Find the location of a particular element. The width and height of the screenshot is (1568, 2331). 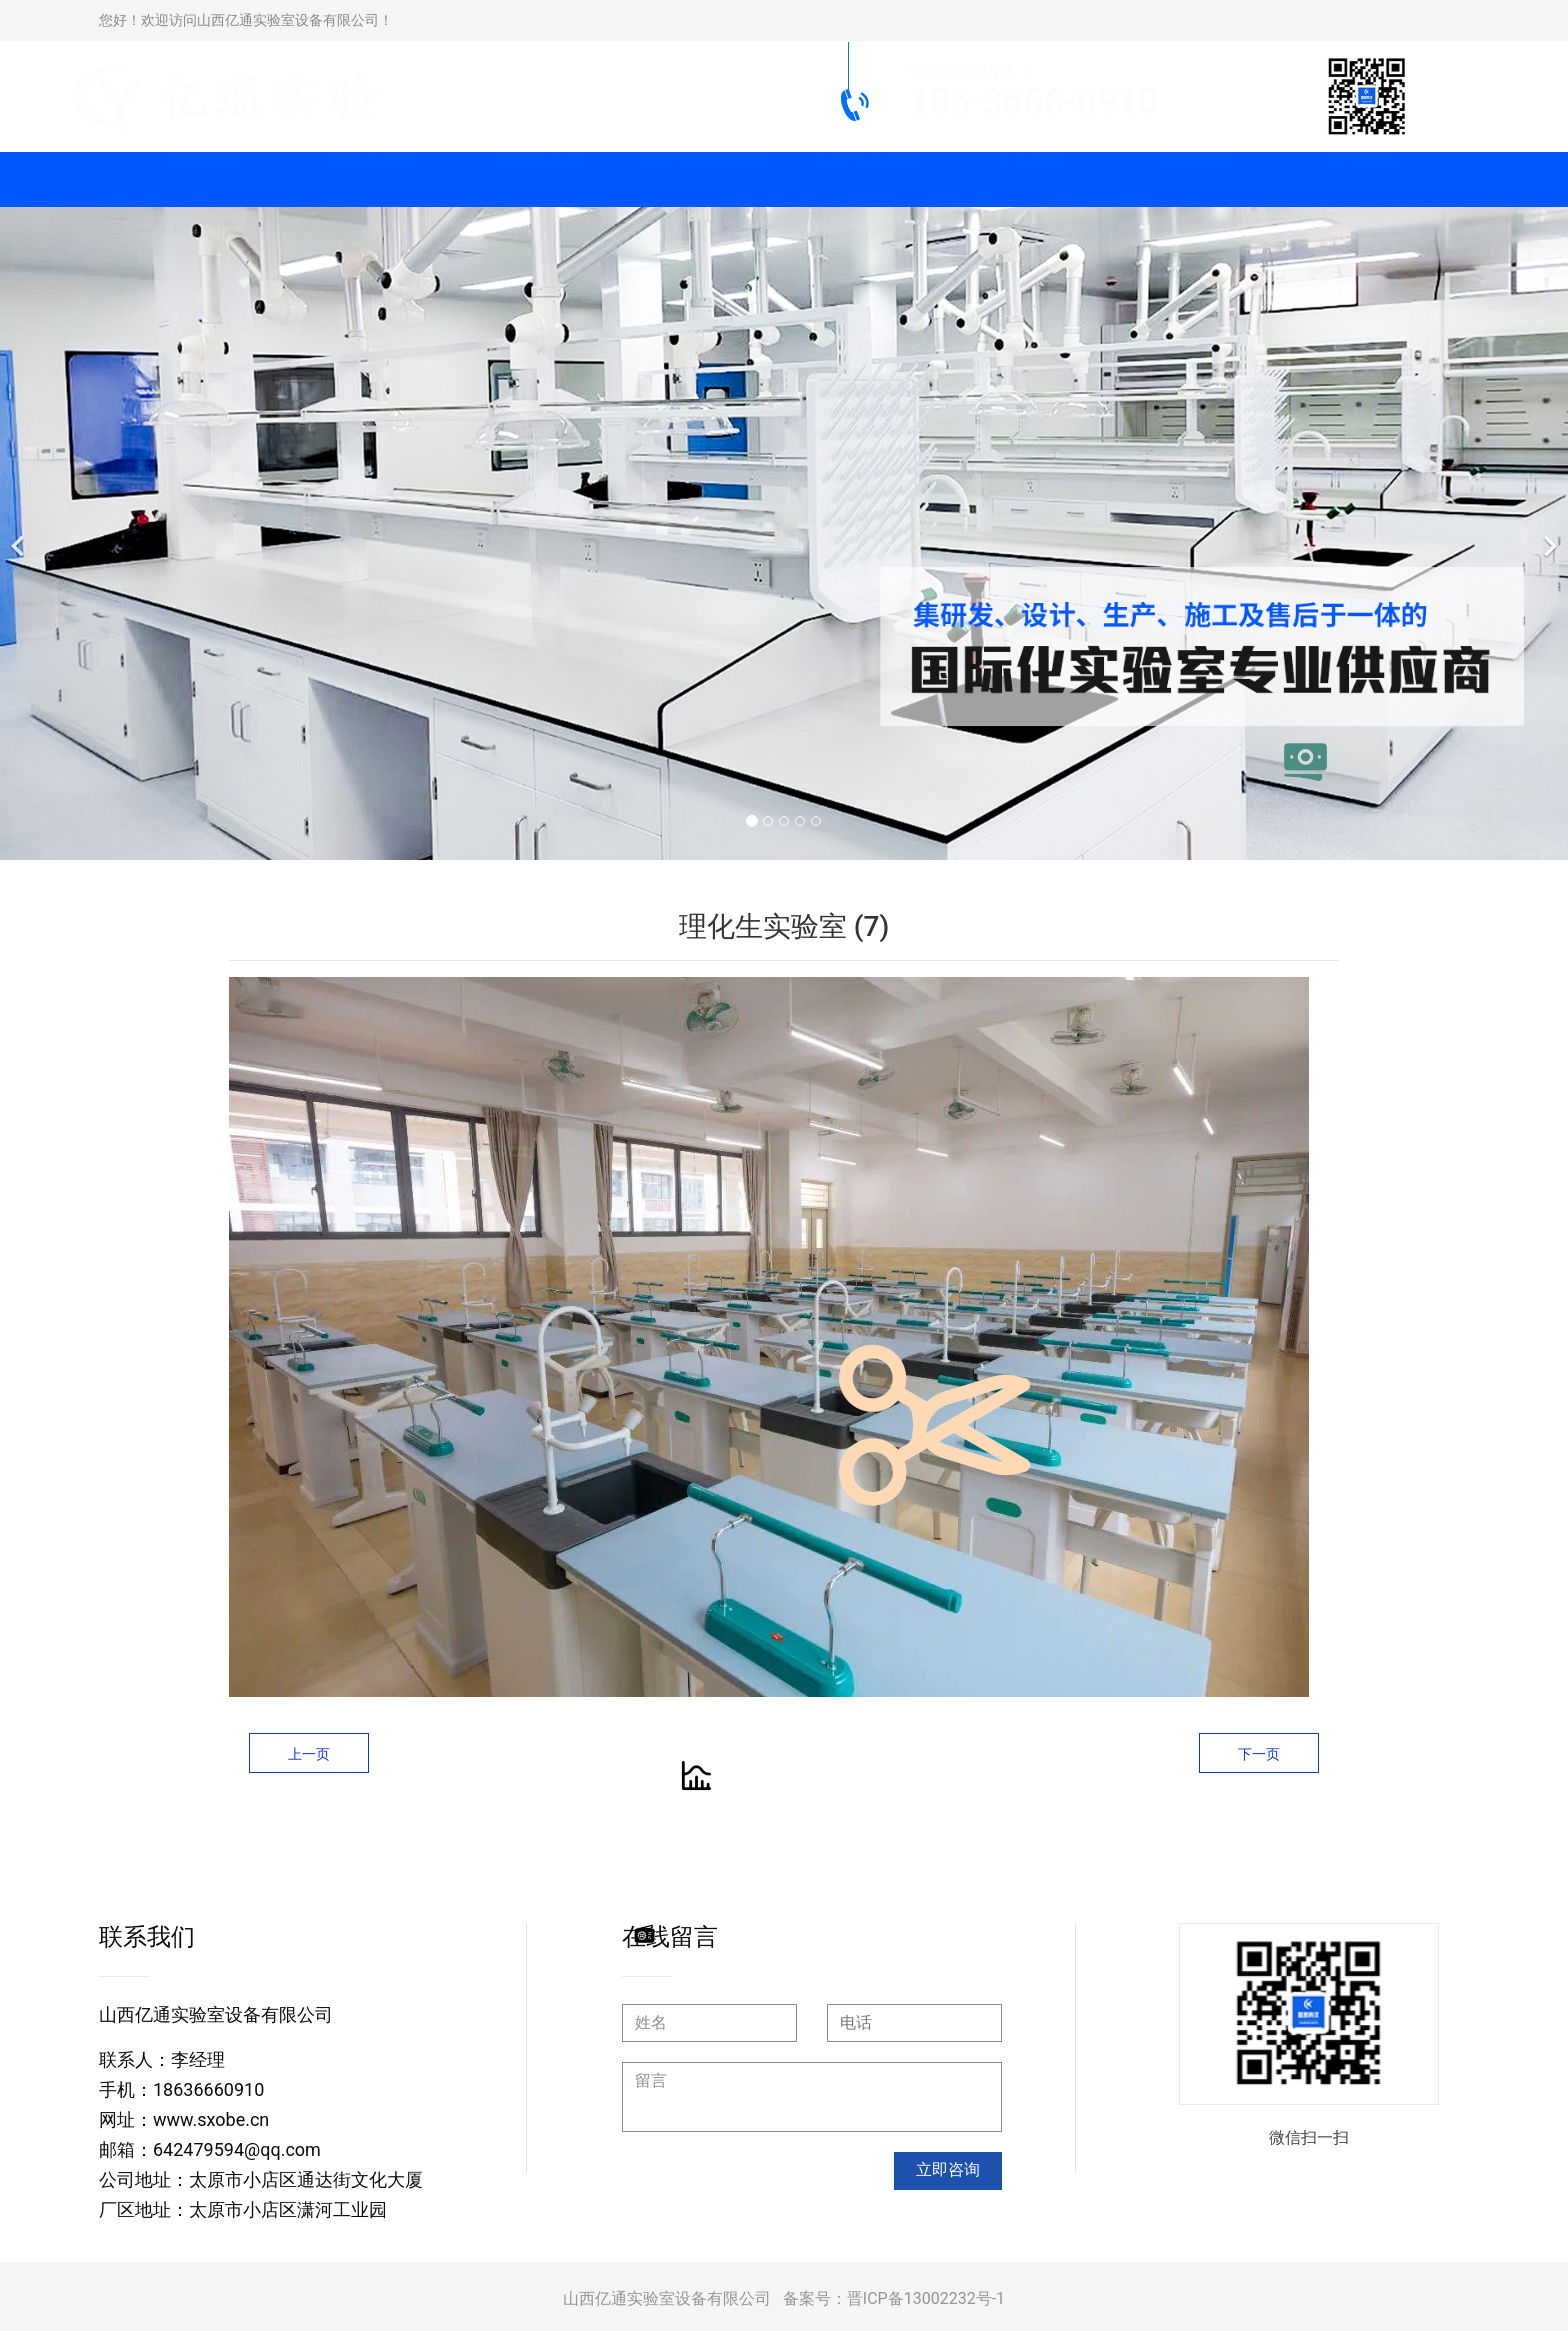

view histogram or distribution chart is located at coordinates (696, 1775).